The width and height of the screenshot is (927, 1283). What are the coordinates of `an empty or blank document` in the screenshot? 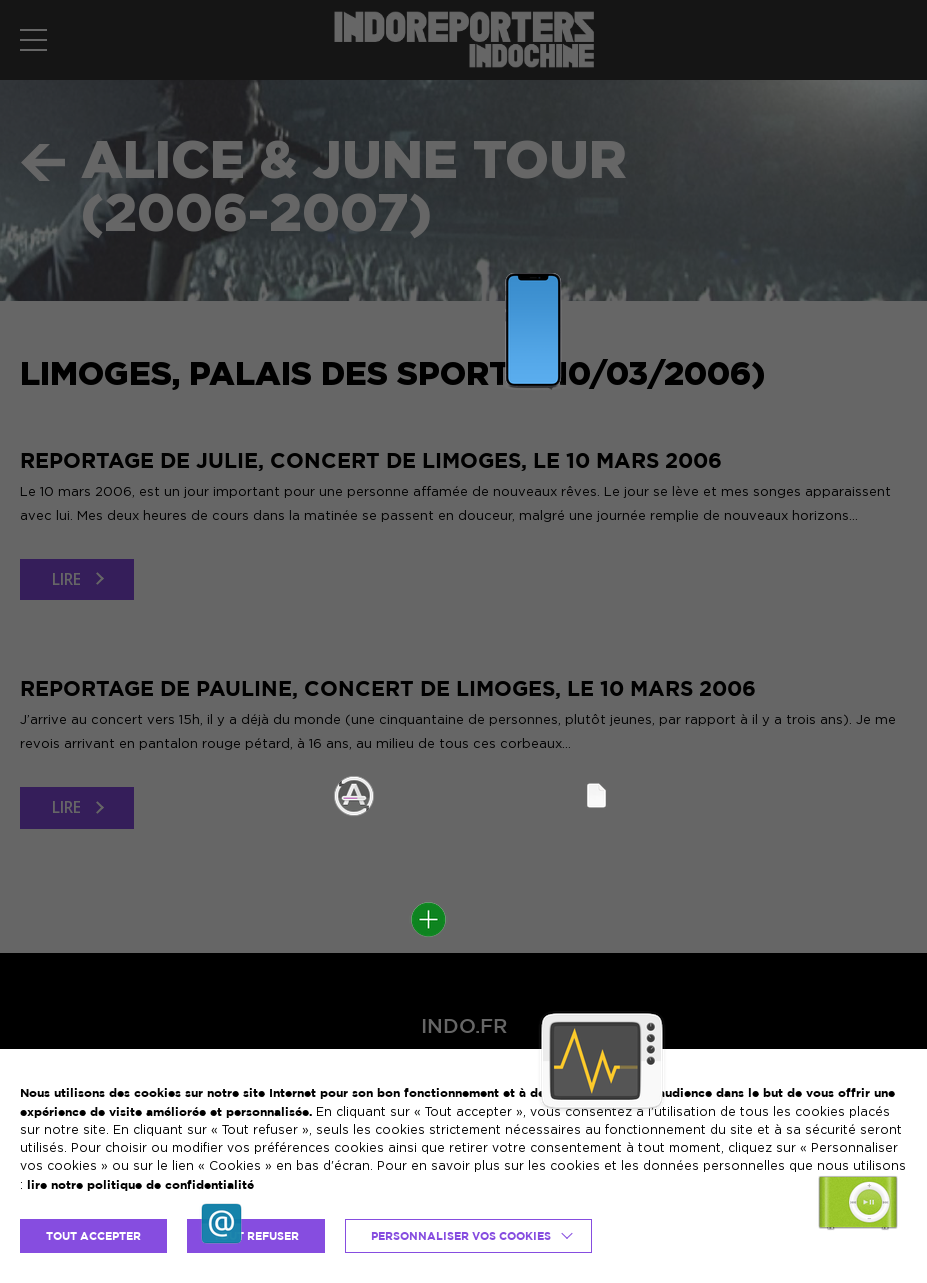 It's located at (596, 795).